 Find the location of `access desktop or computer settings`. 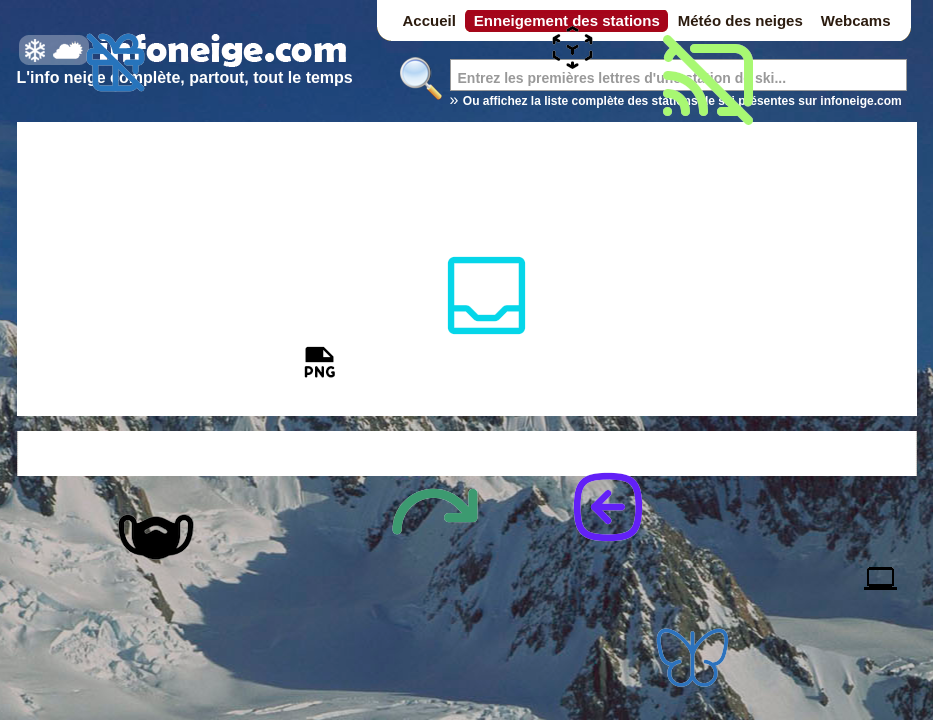

access desktop or computer settings is located at coordinates (880, 578).